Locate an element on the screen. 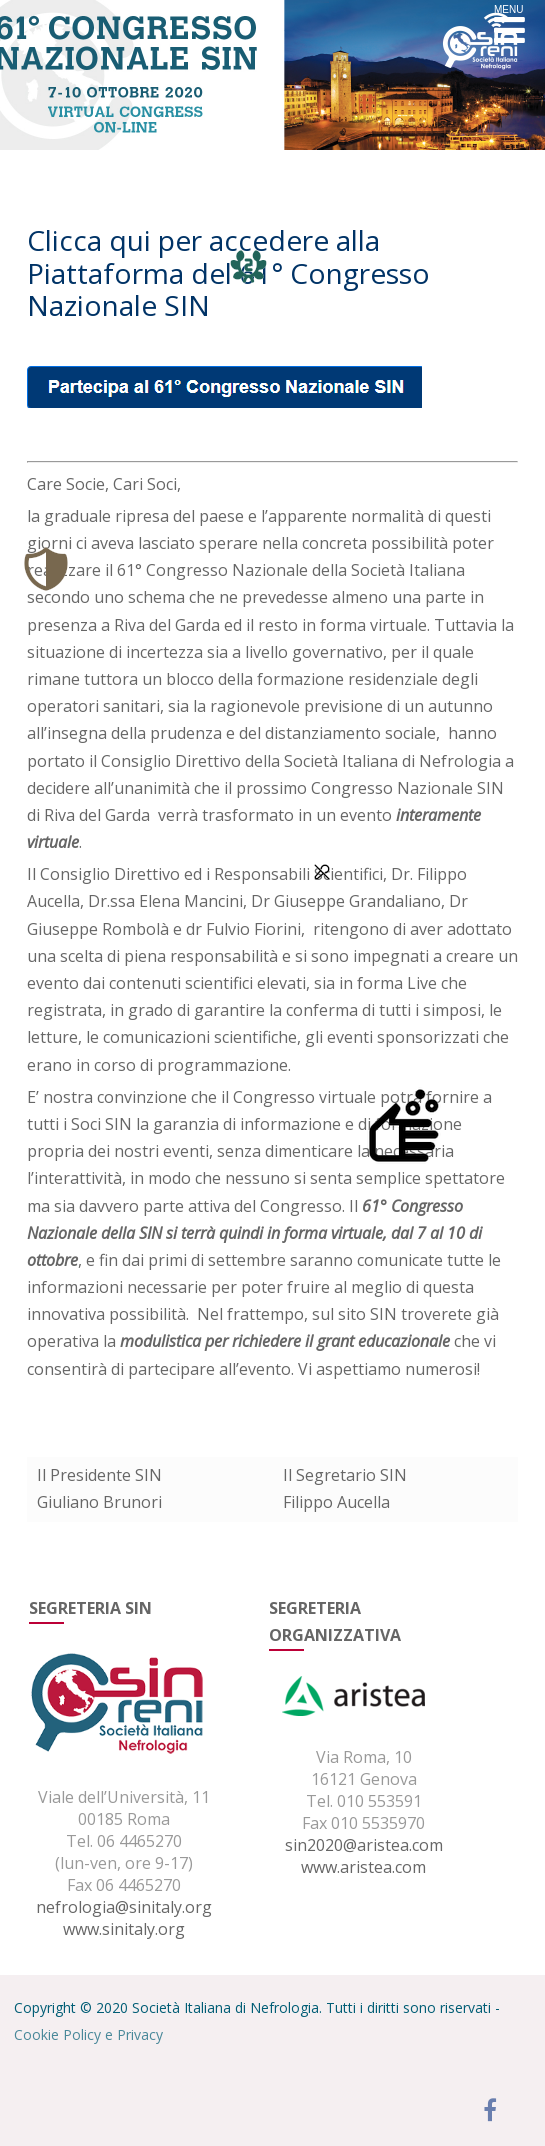 The image size is (545, 2146). mute microphone is located at coordinates (322, 872).